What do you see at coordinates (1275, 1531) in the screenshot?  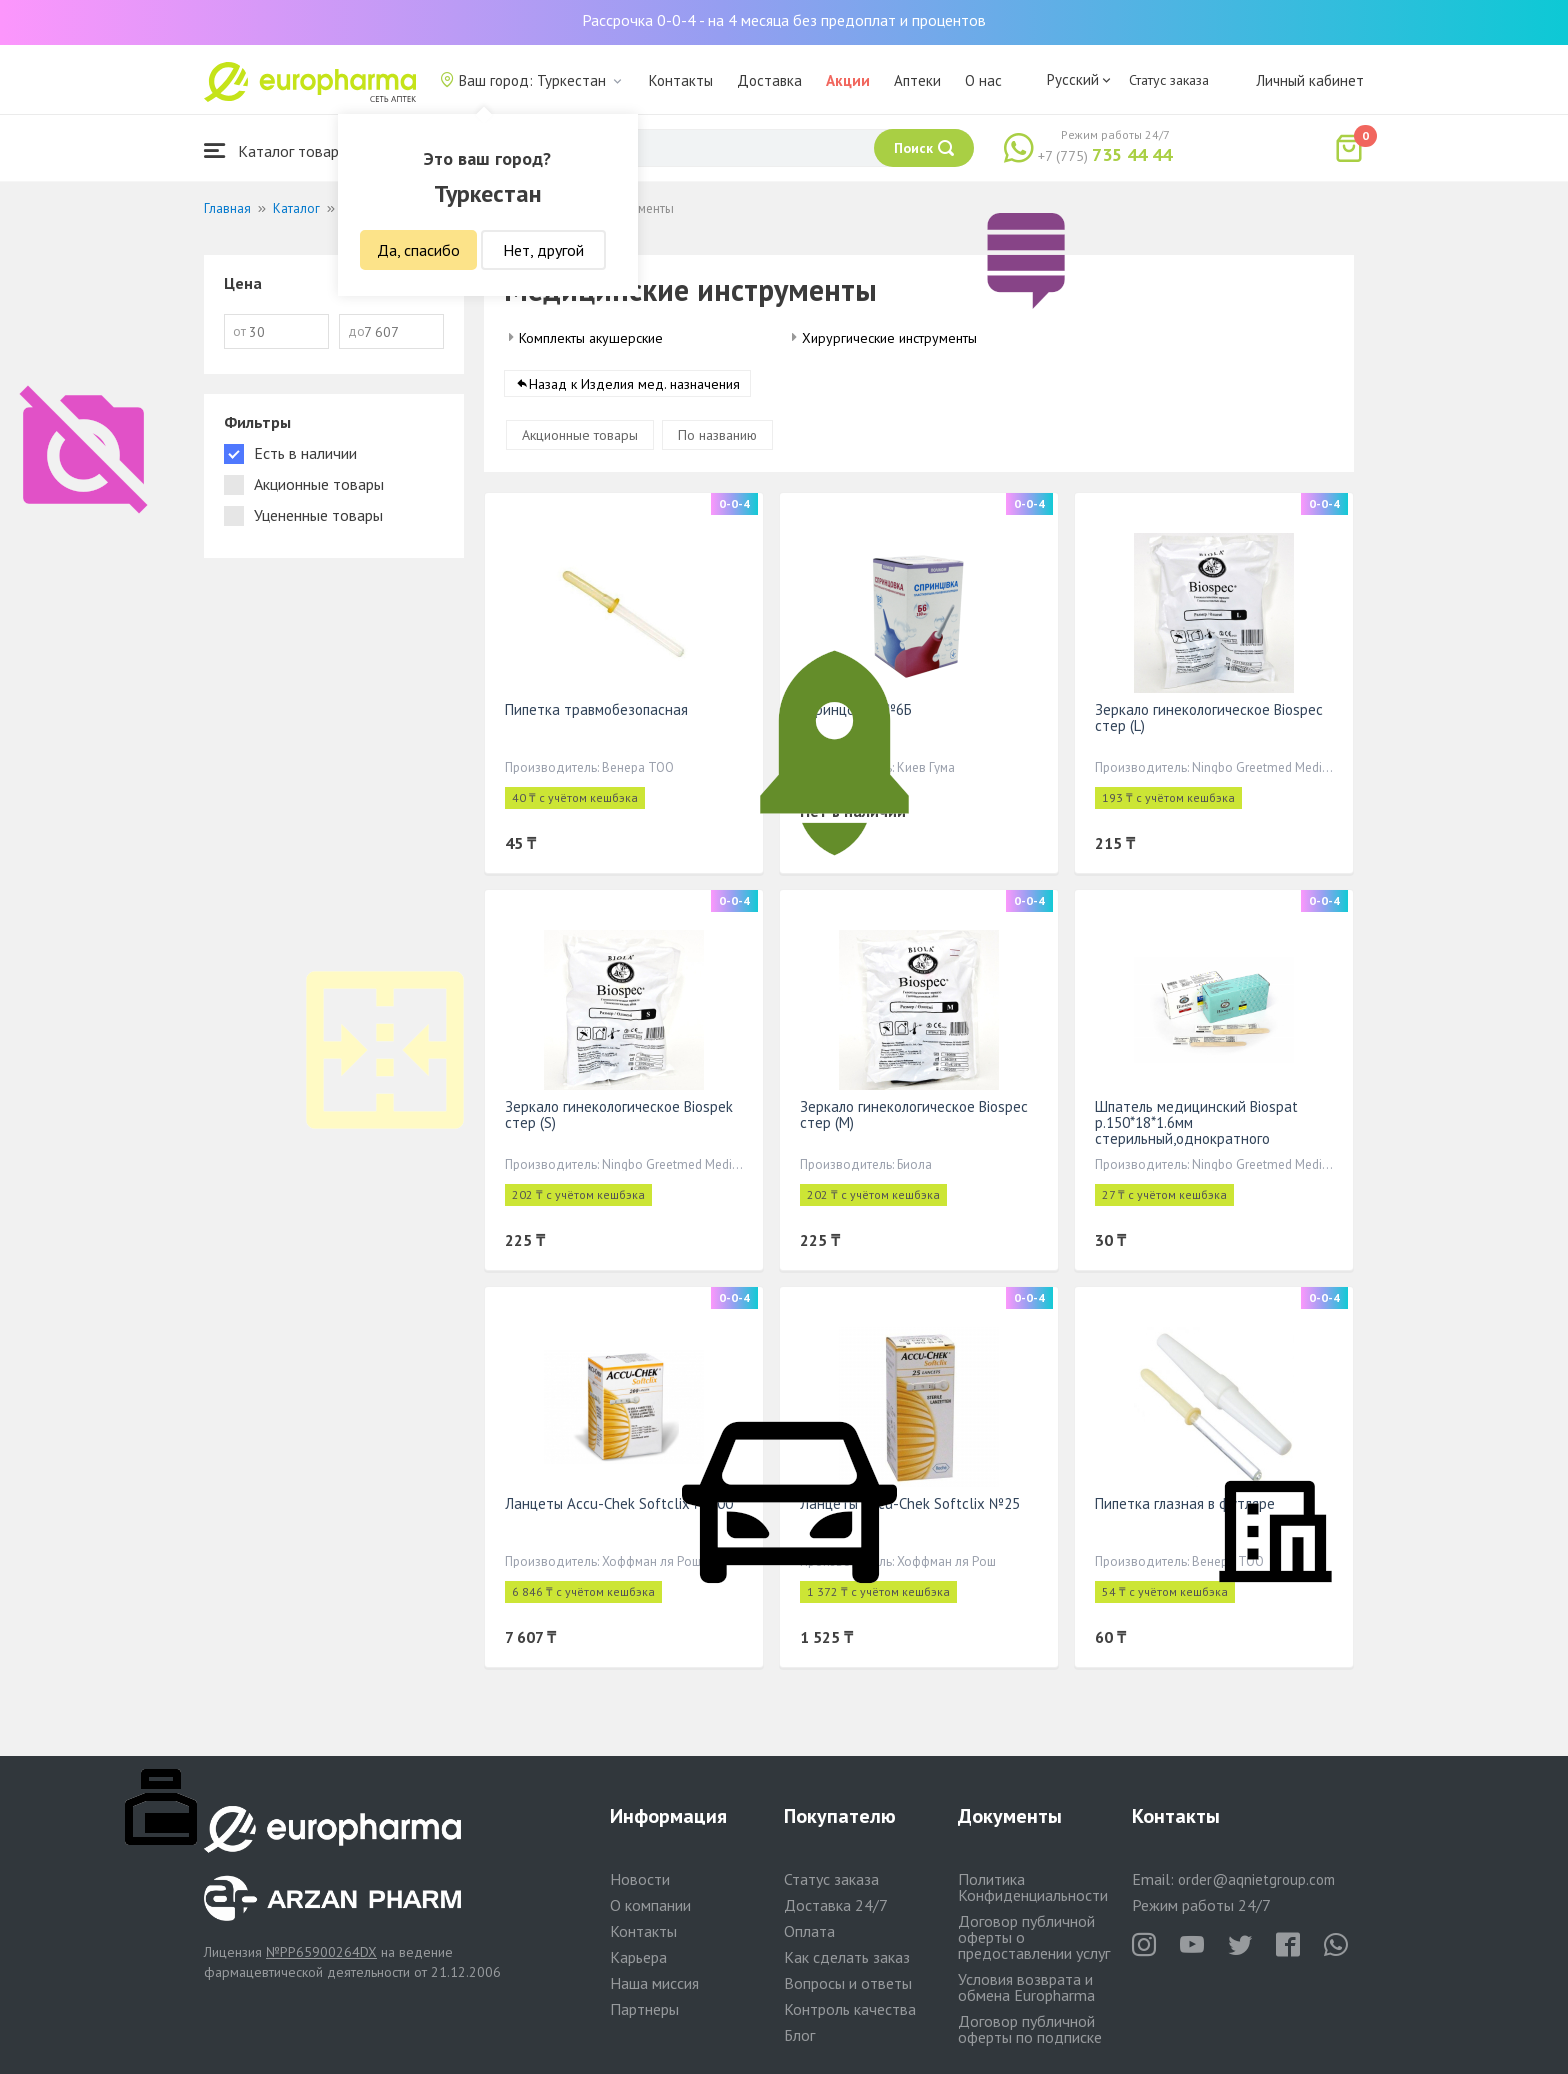 I see `find nearby hotels` at bounding box center [1275, 1531].